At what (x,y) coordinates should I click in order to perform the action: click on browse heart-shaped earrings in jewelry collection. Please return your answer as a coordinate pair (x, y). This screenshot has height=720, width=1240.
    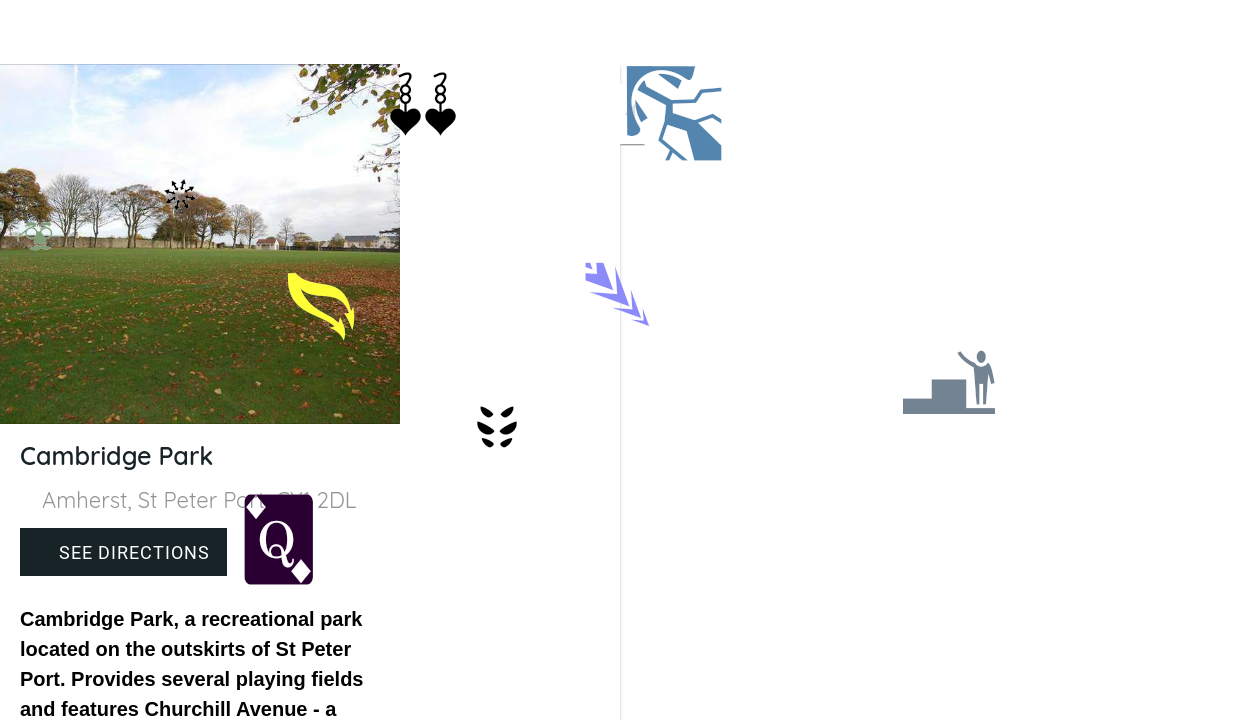
    Looking at the image, I should click on (423, 104).